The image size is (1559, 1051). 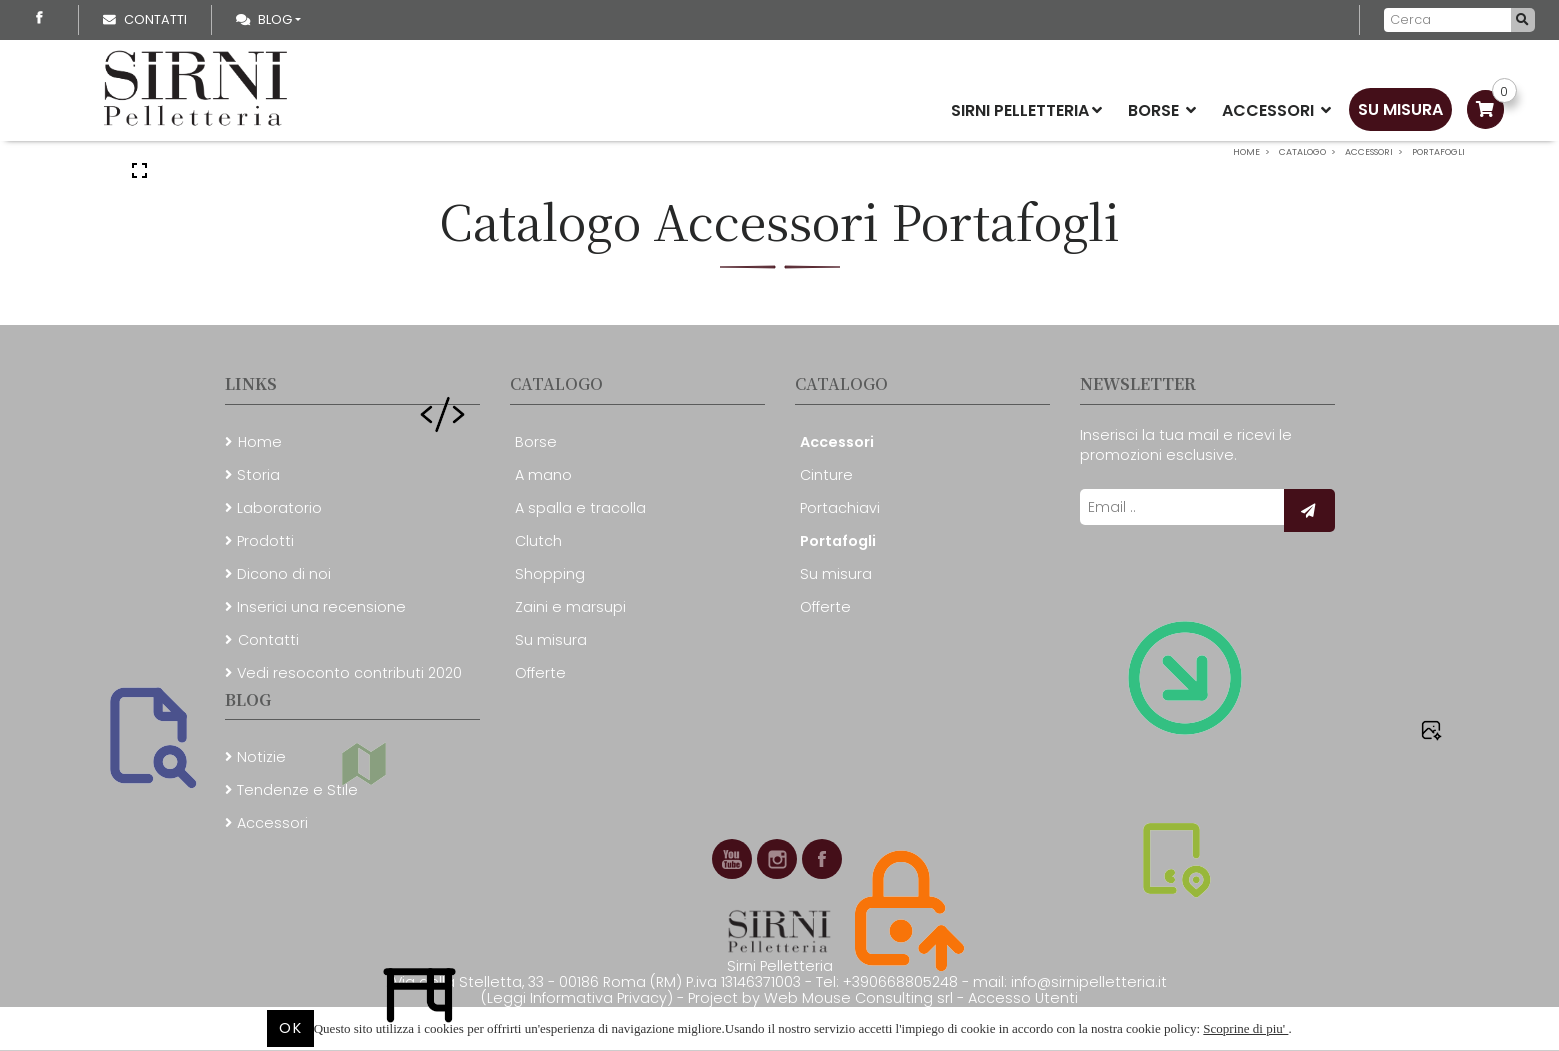 What do you see at coordinates (442, 414) in the screenshot?
I see `view or edit source code` at bounding box center [442, 414].